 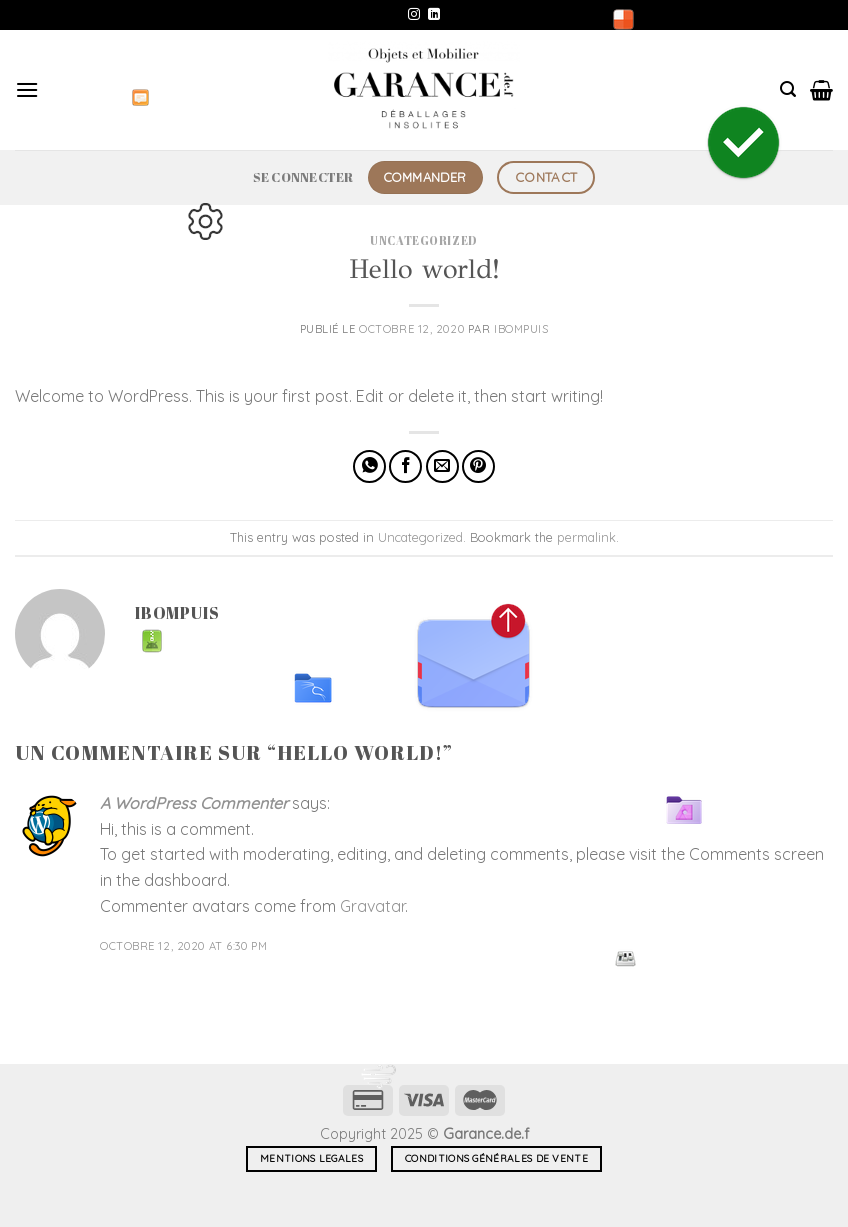 What do you see at coordinates (625, 958) in the screenshot?
I see `open desktop preferences` at bounding box center [625, 958].